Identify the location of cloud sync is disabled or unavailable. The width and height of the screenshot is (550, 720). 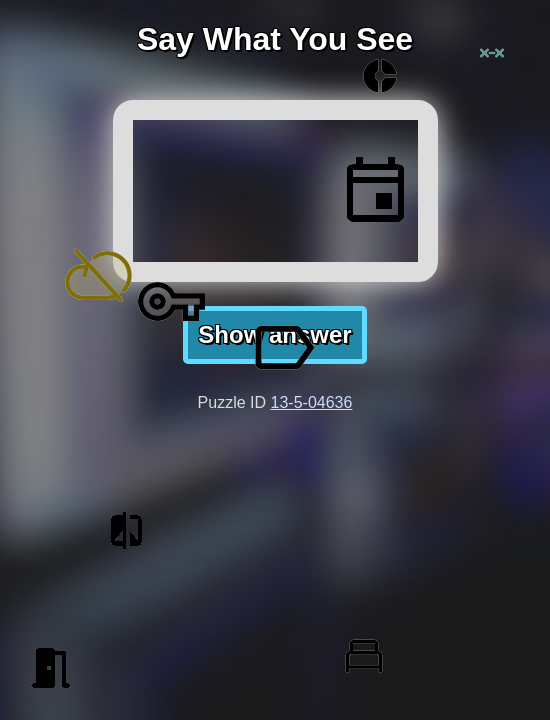
(98, 275).